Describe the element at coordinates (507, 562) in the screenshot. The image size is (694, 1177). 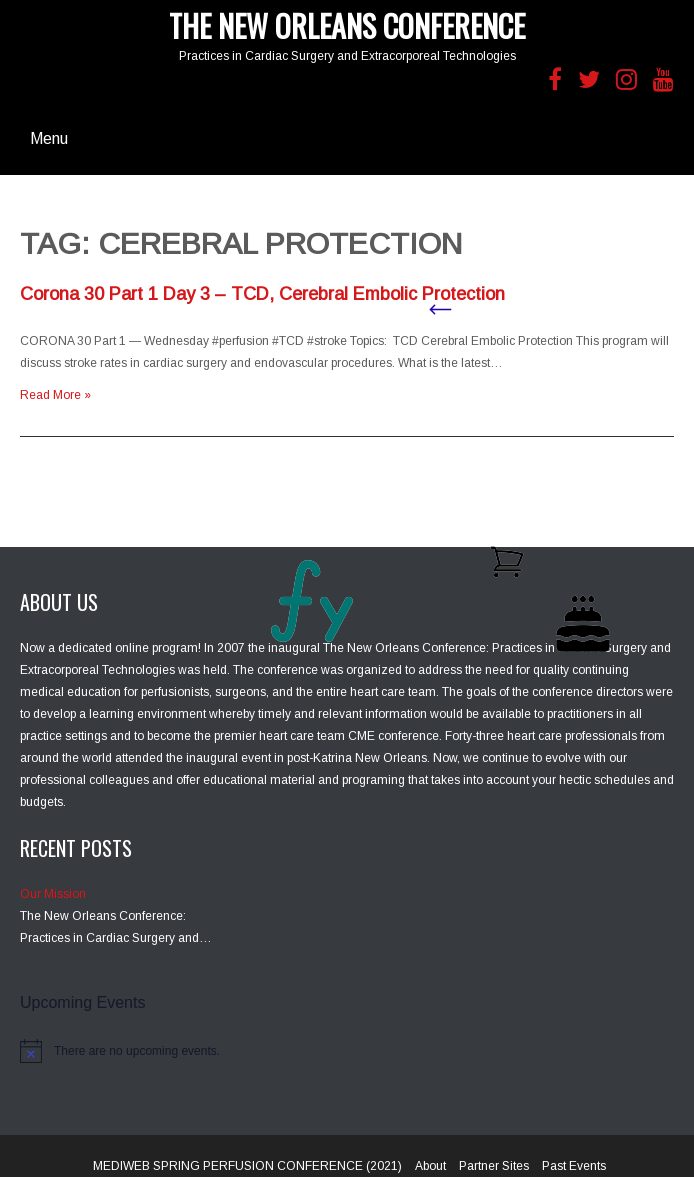
I see `view your shopping cart` at that location.